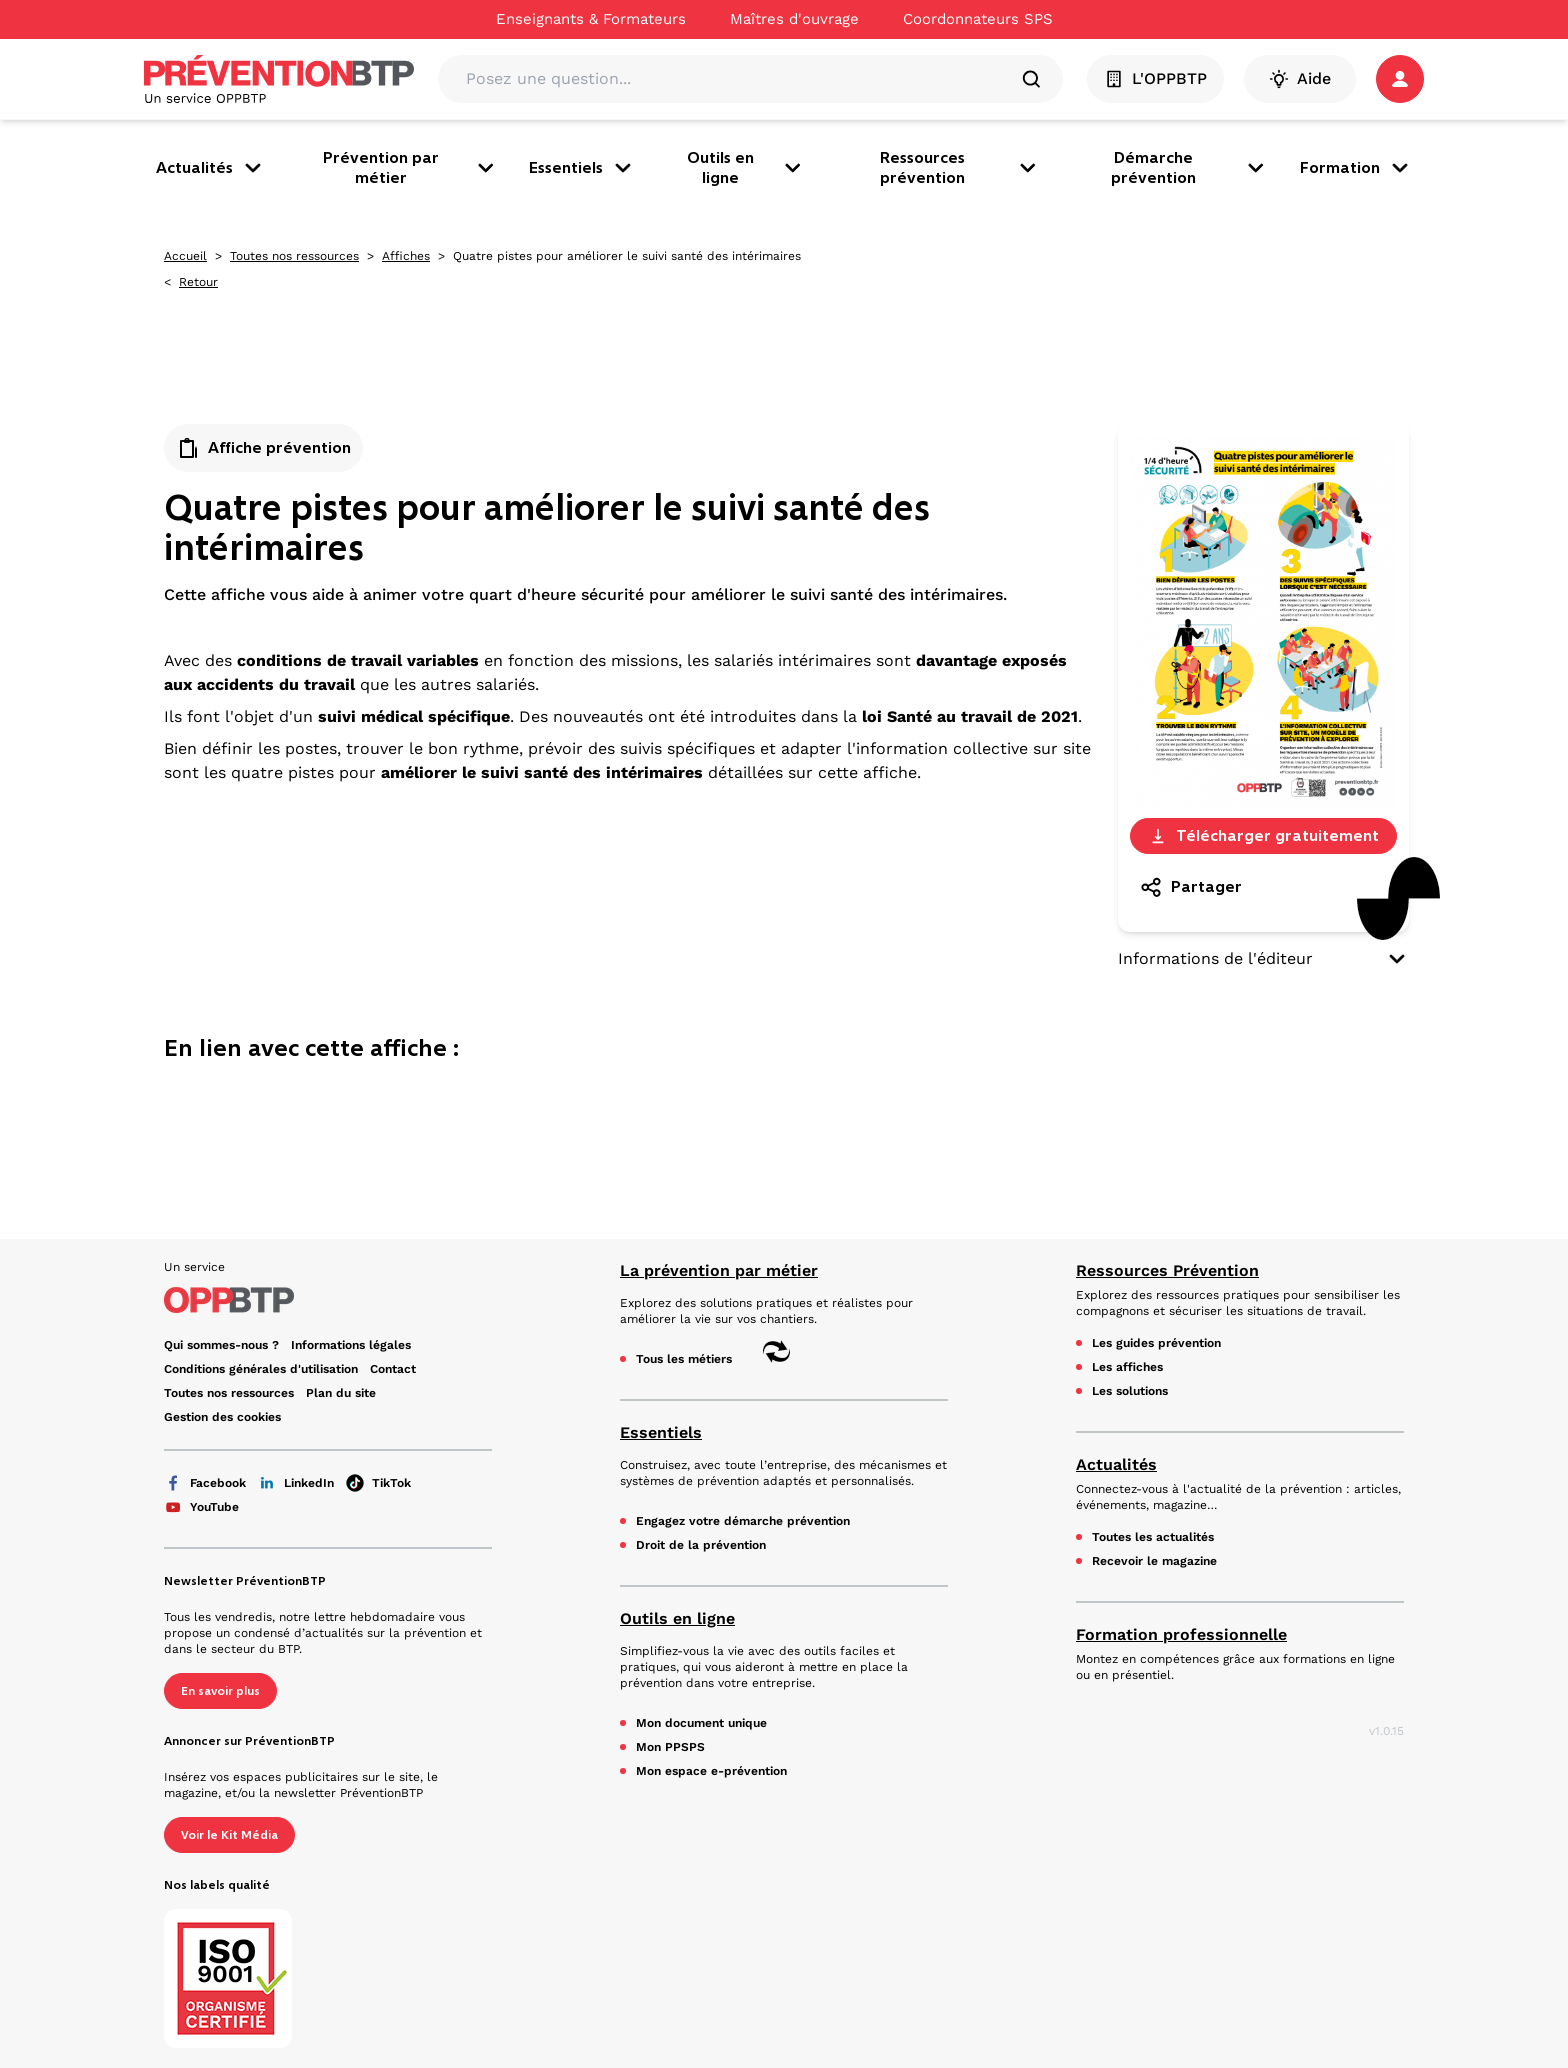 This screenshot has height=2068, width=1568. I want to click on open the suno ai music app, so click(1398, 898).